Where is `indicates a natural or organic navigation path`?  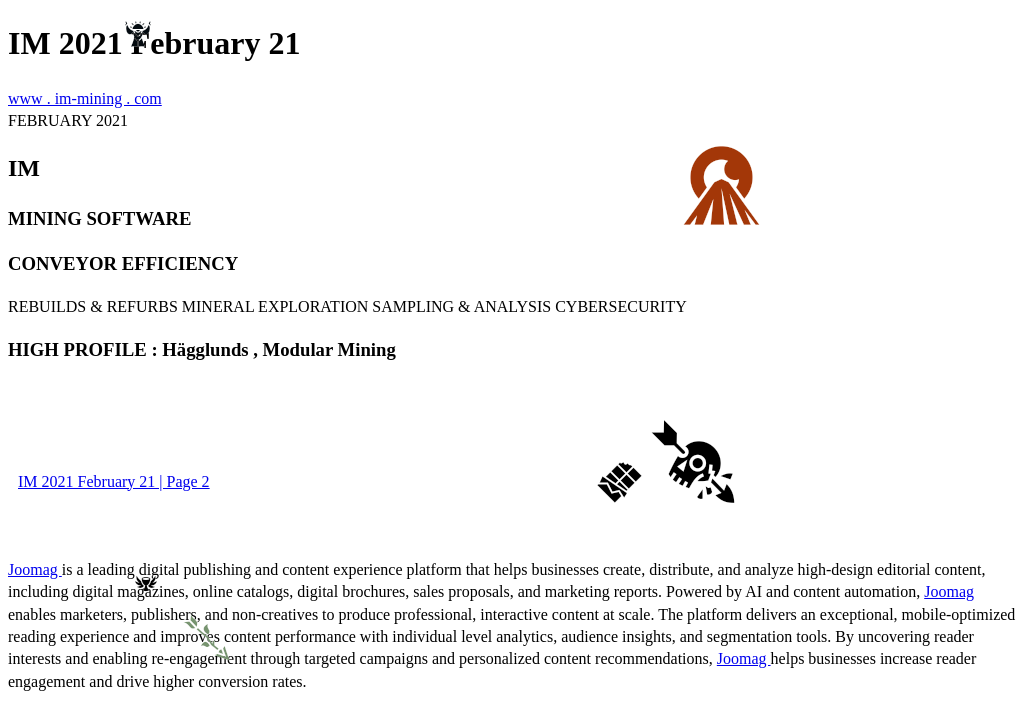 indicates a natural or organic navigation path is located at coordinates (206, 637).